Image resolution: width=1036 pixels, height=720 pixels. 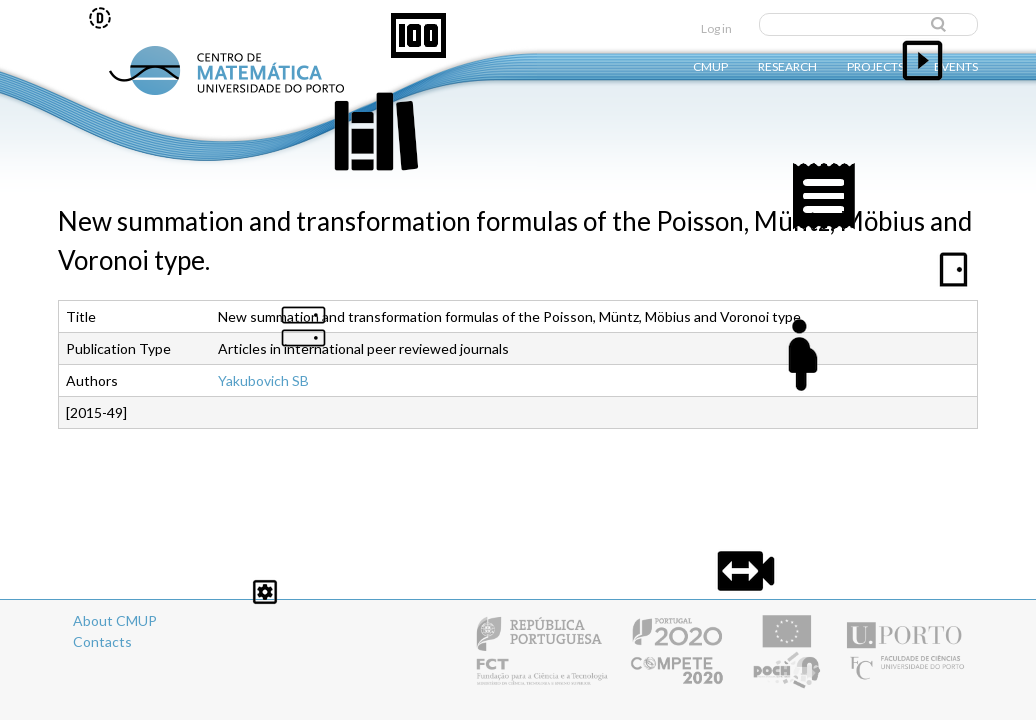 I want to click on view currency or monetary information, so click(x=418, y=35).